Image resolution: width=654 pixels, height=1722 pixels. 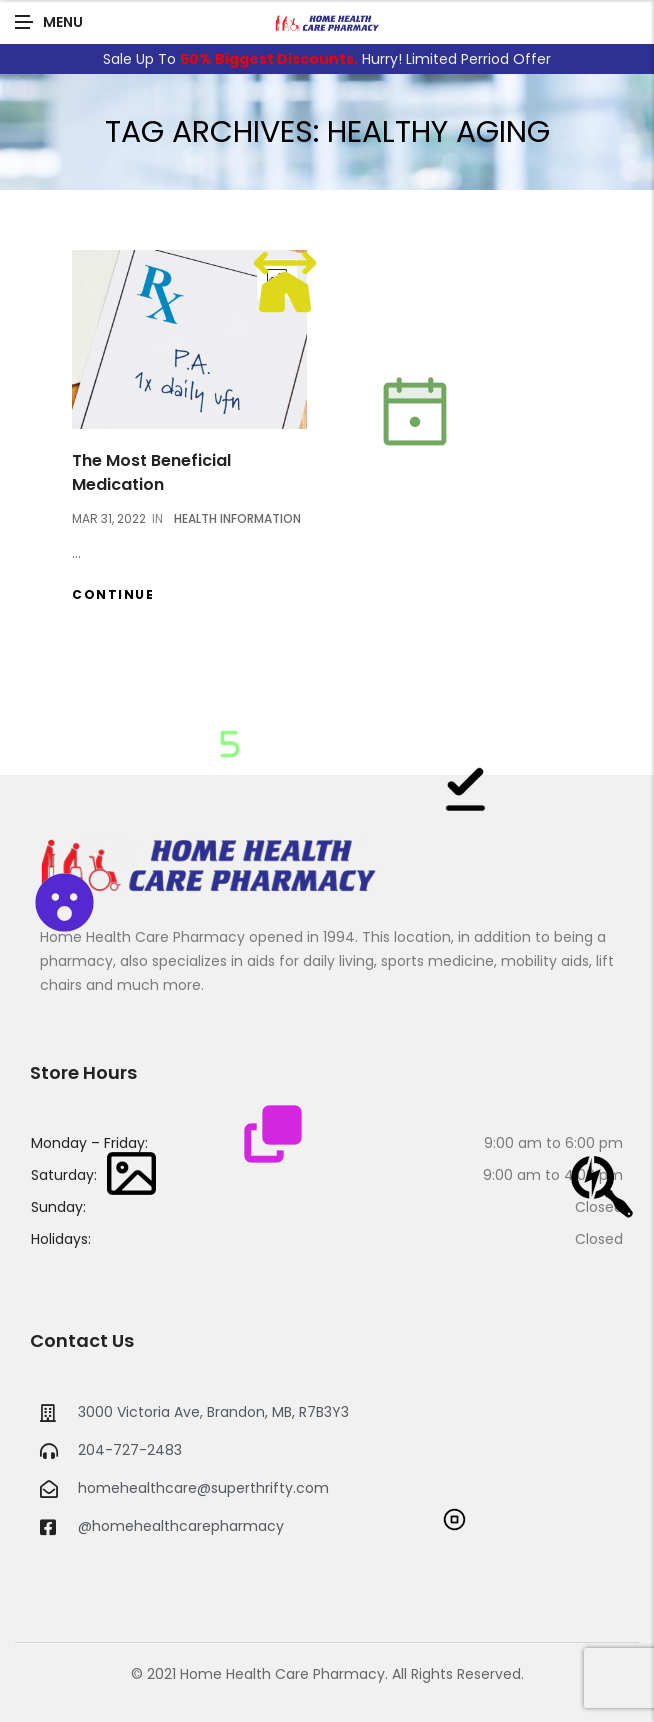 I want to click on indicates the number five in a list or count, so click(x=230, y=744).